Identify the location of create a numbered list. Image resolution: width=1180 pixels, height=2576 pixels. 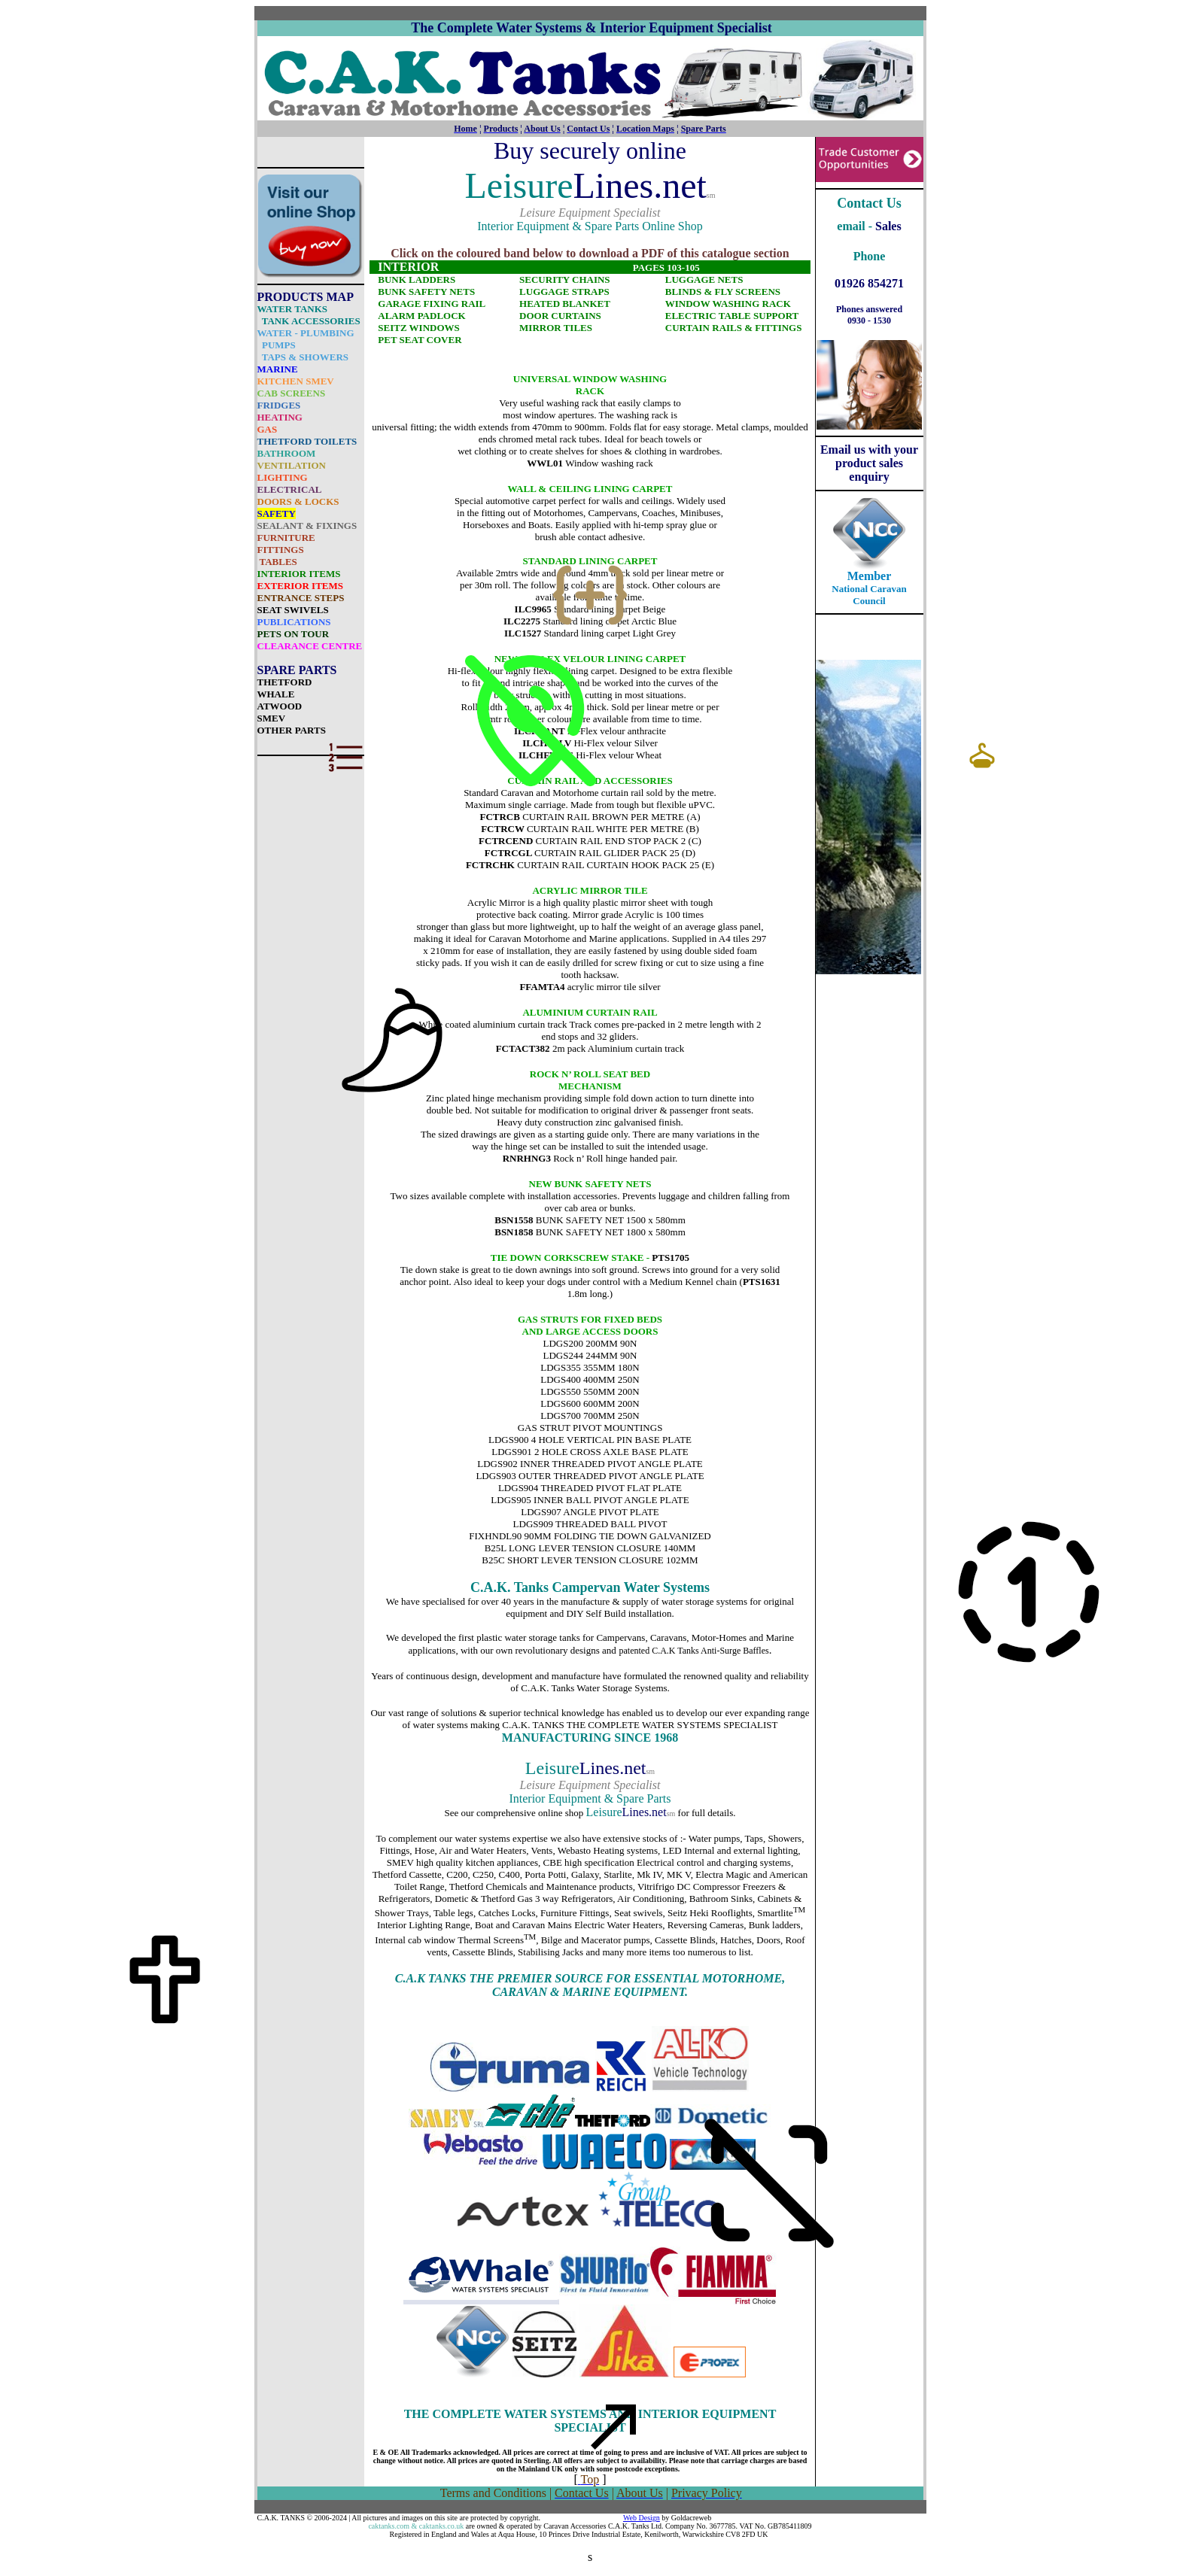
(344, 758).